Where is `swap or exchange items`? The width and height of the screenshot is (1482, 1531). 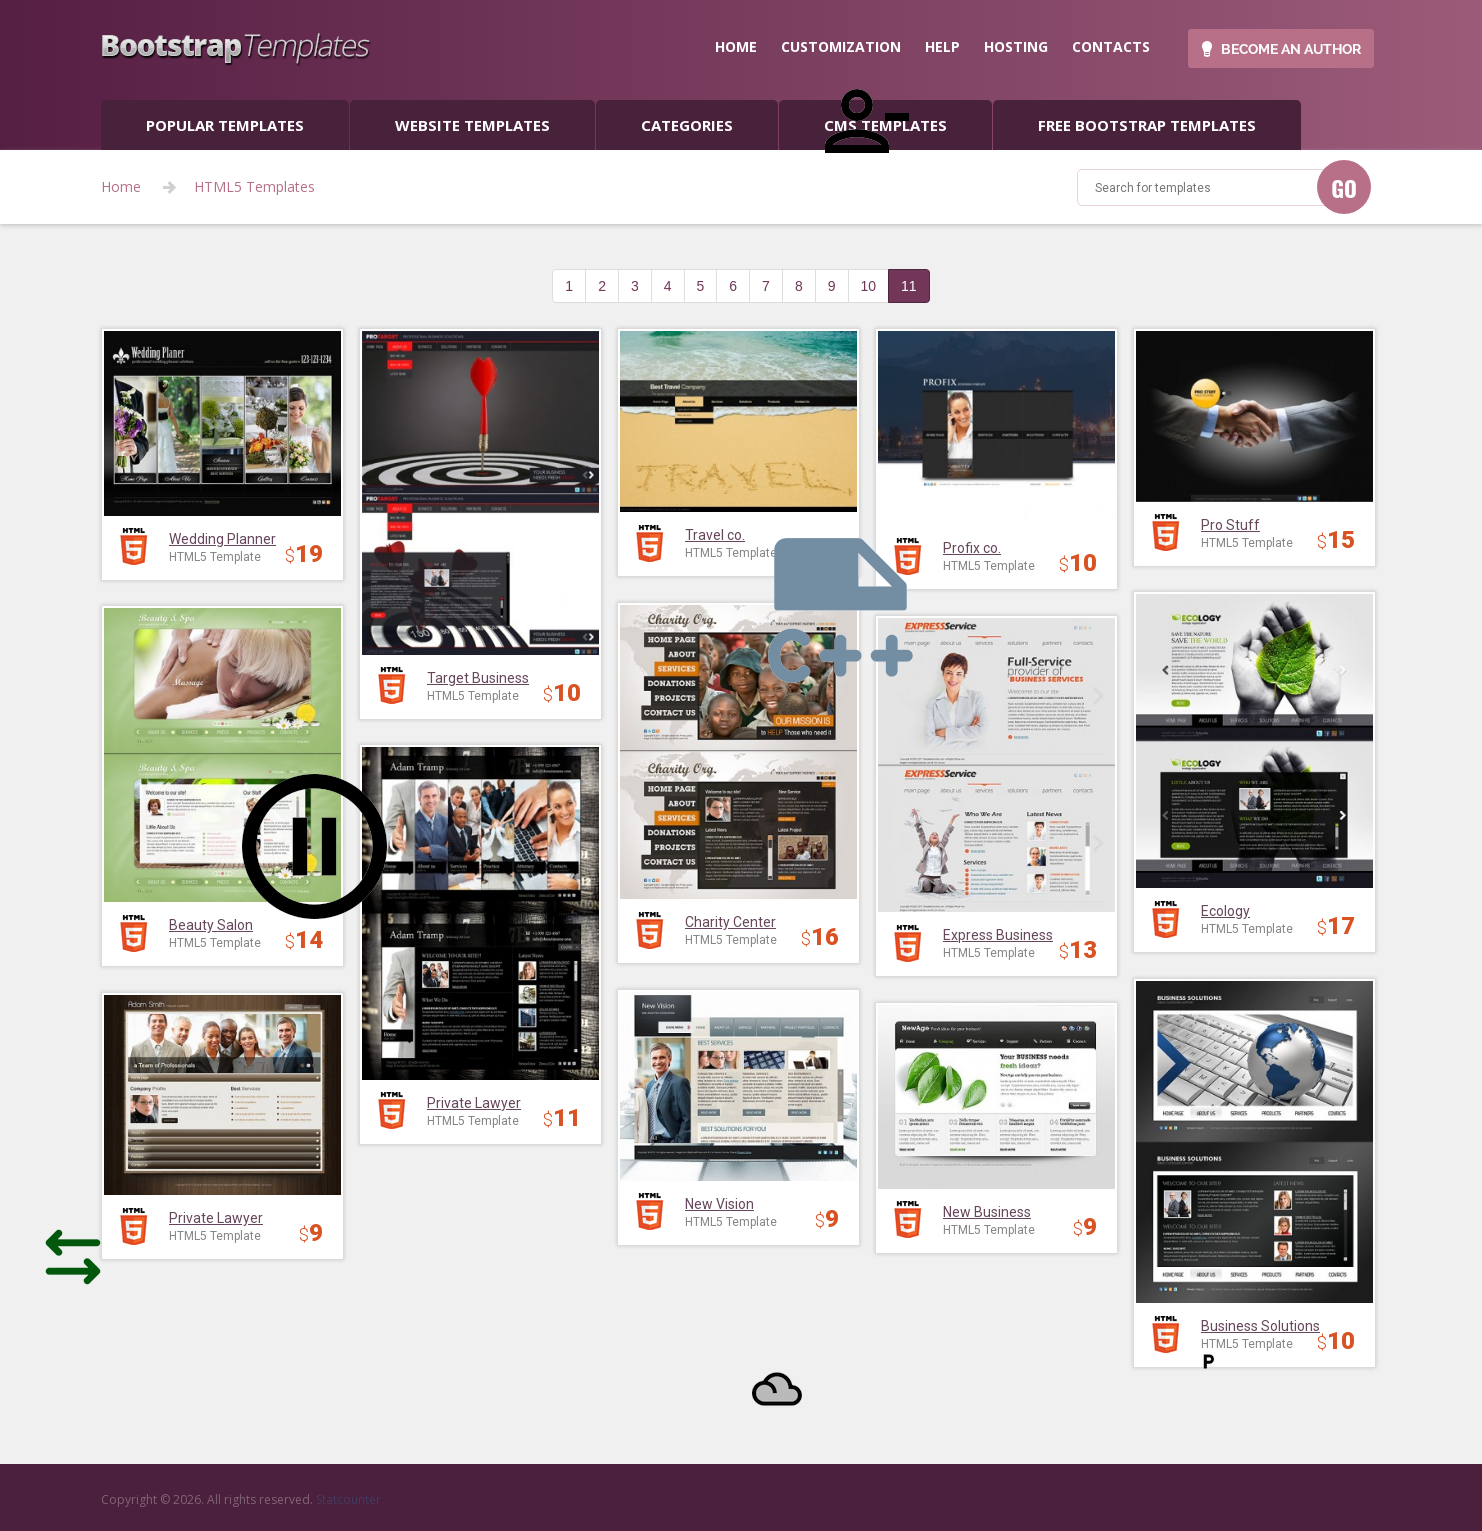 swap or exchange items is located at coordinates (73, 1257).